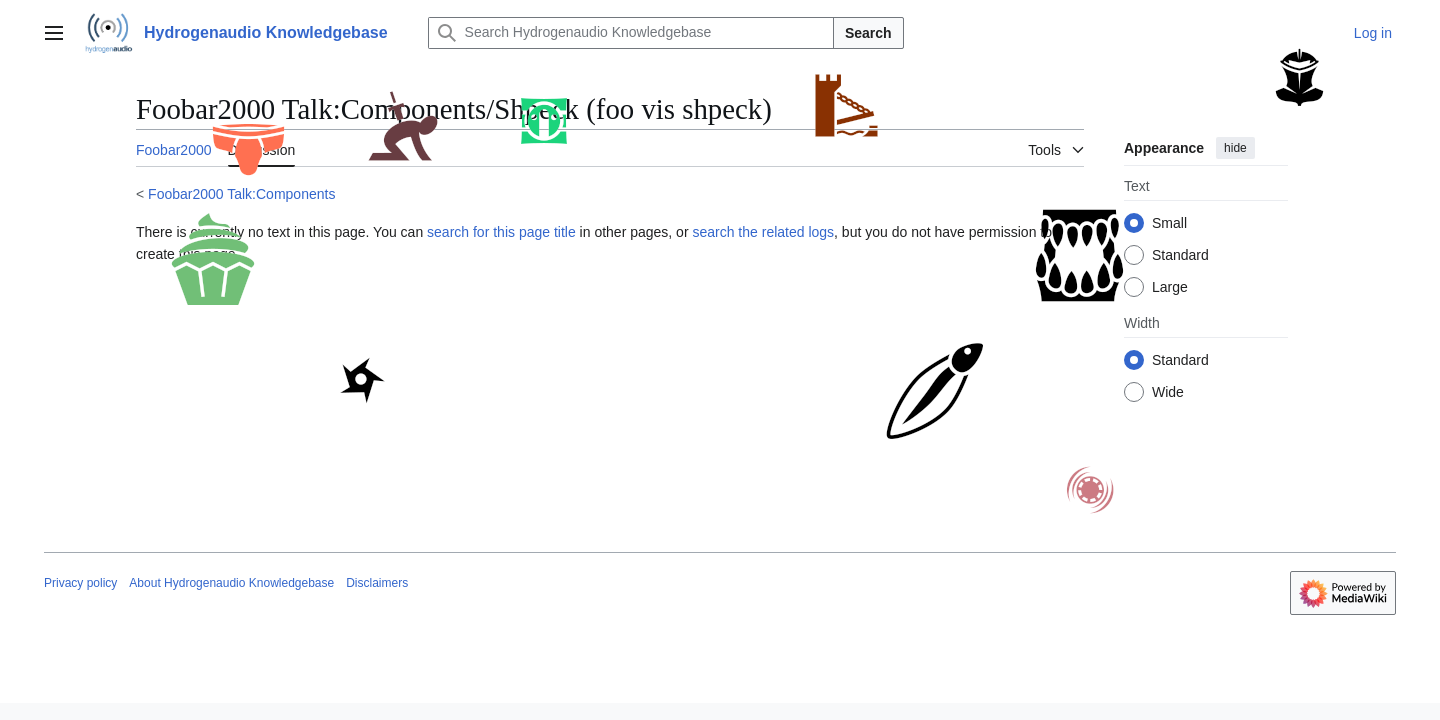 Image resolution: width=1440 pixels, height=720 pixels. I want to click on access bakery or dessert options, so click(213, 257).